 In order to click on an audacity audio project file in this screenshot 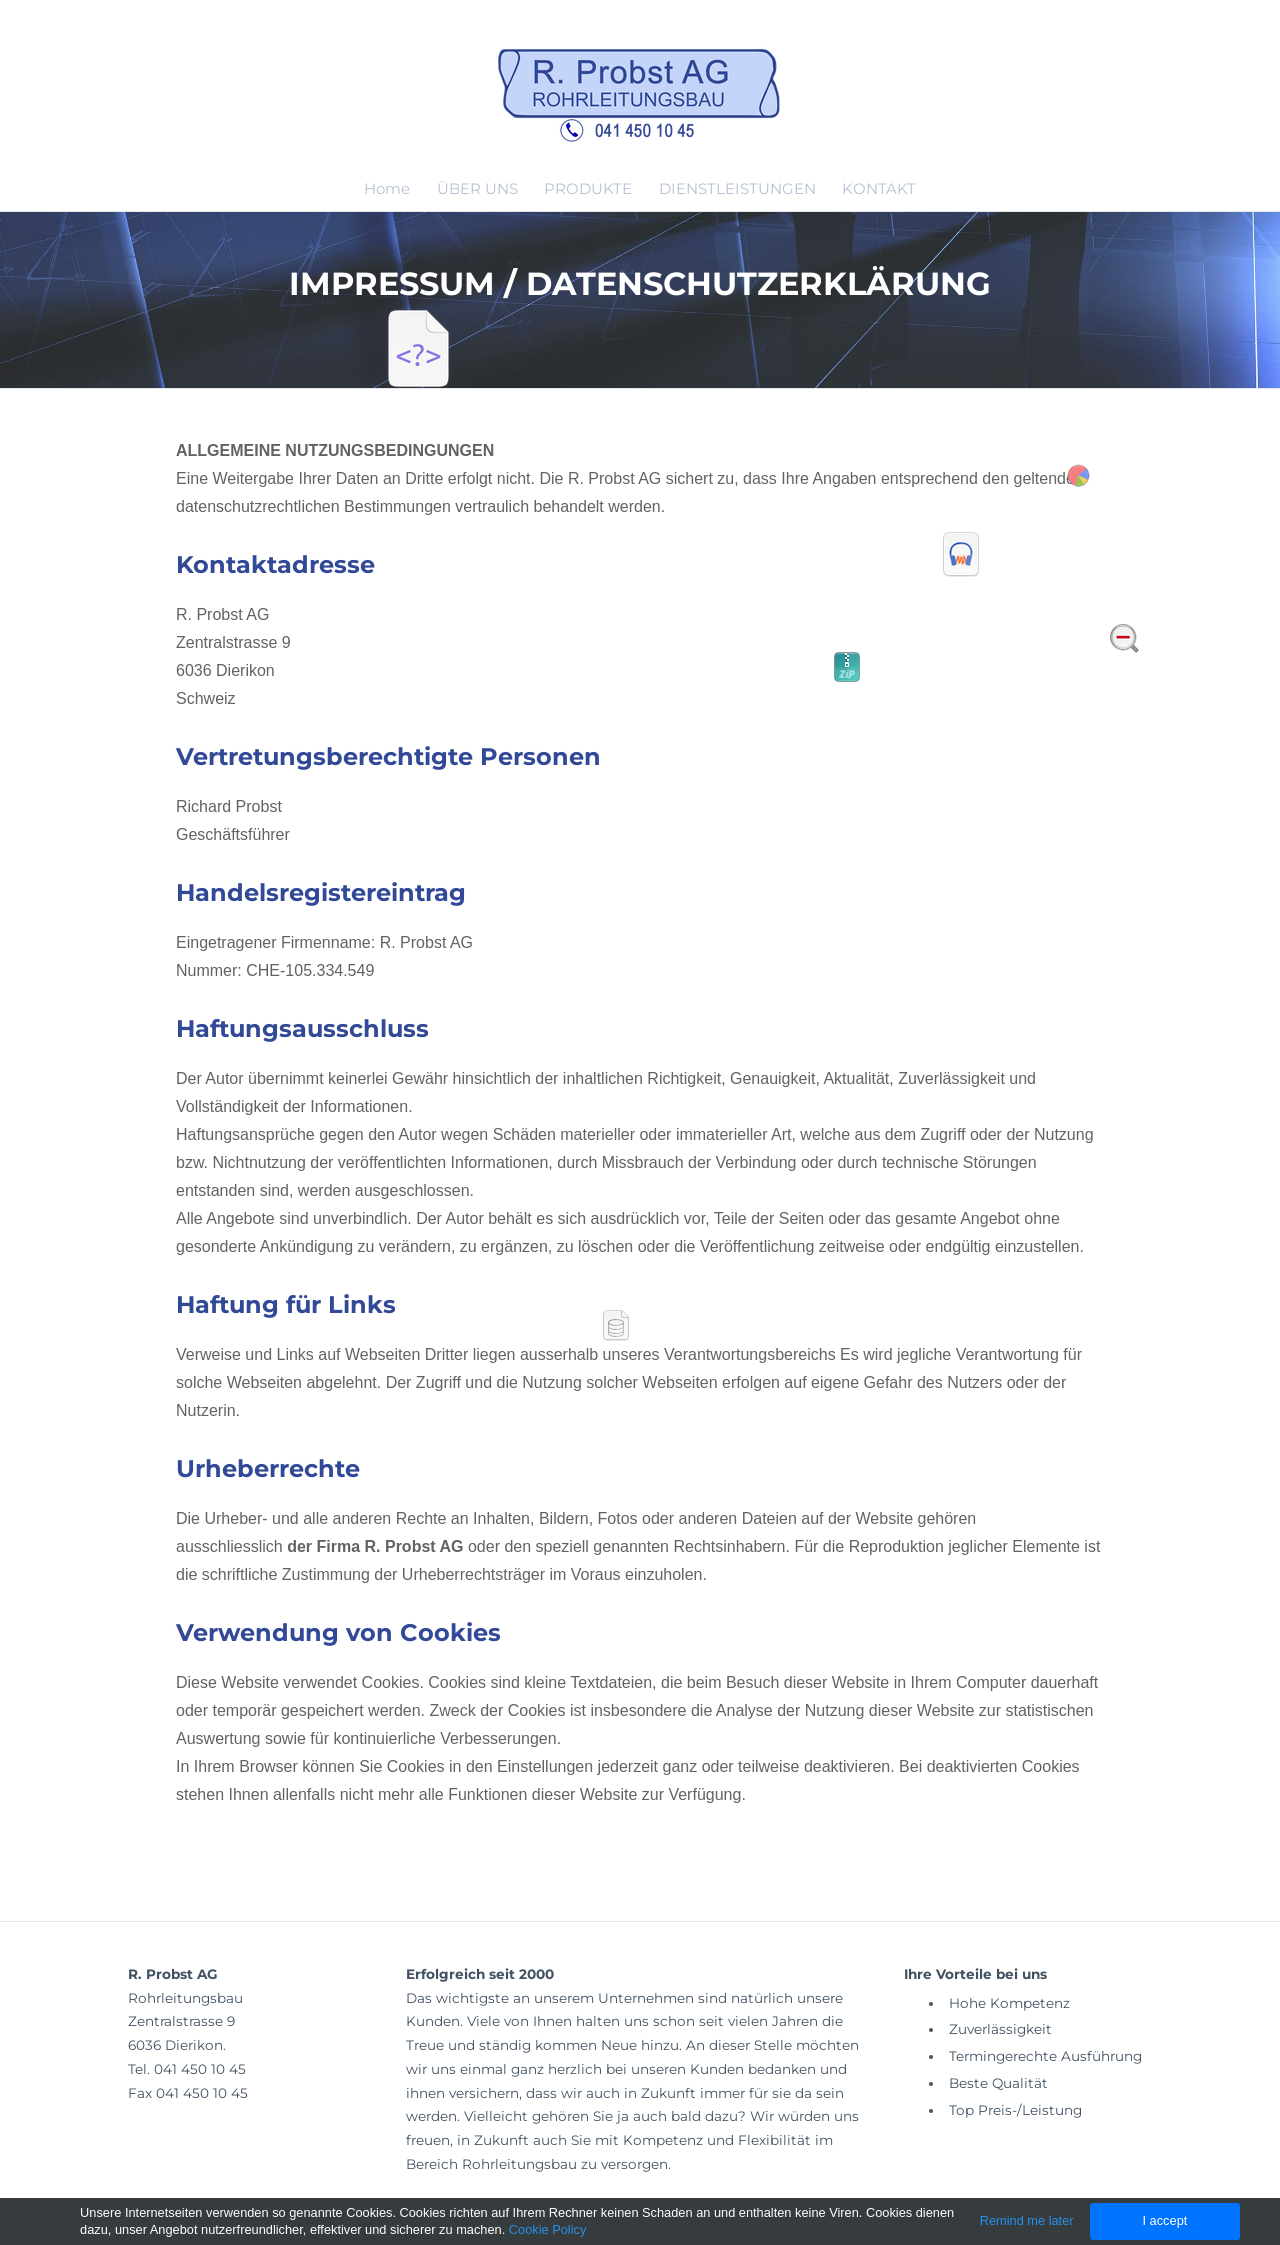, I will do `click(961, 554)`.